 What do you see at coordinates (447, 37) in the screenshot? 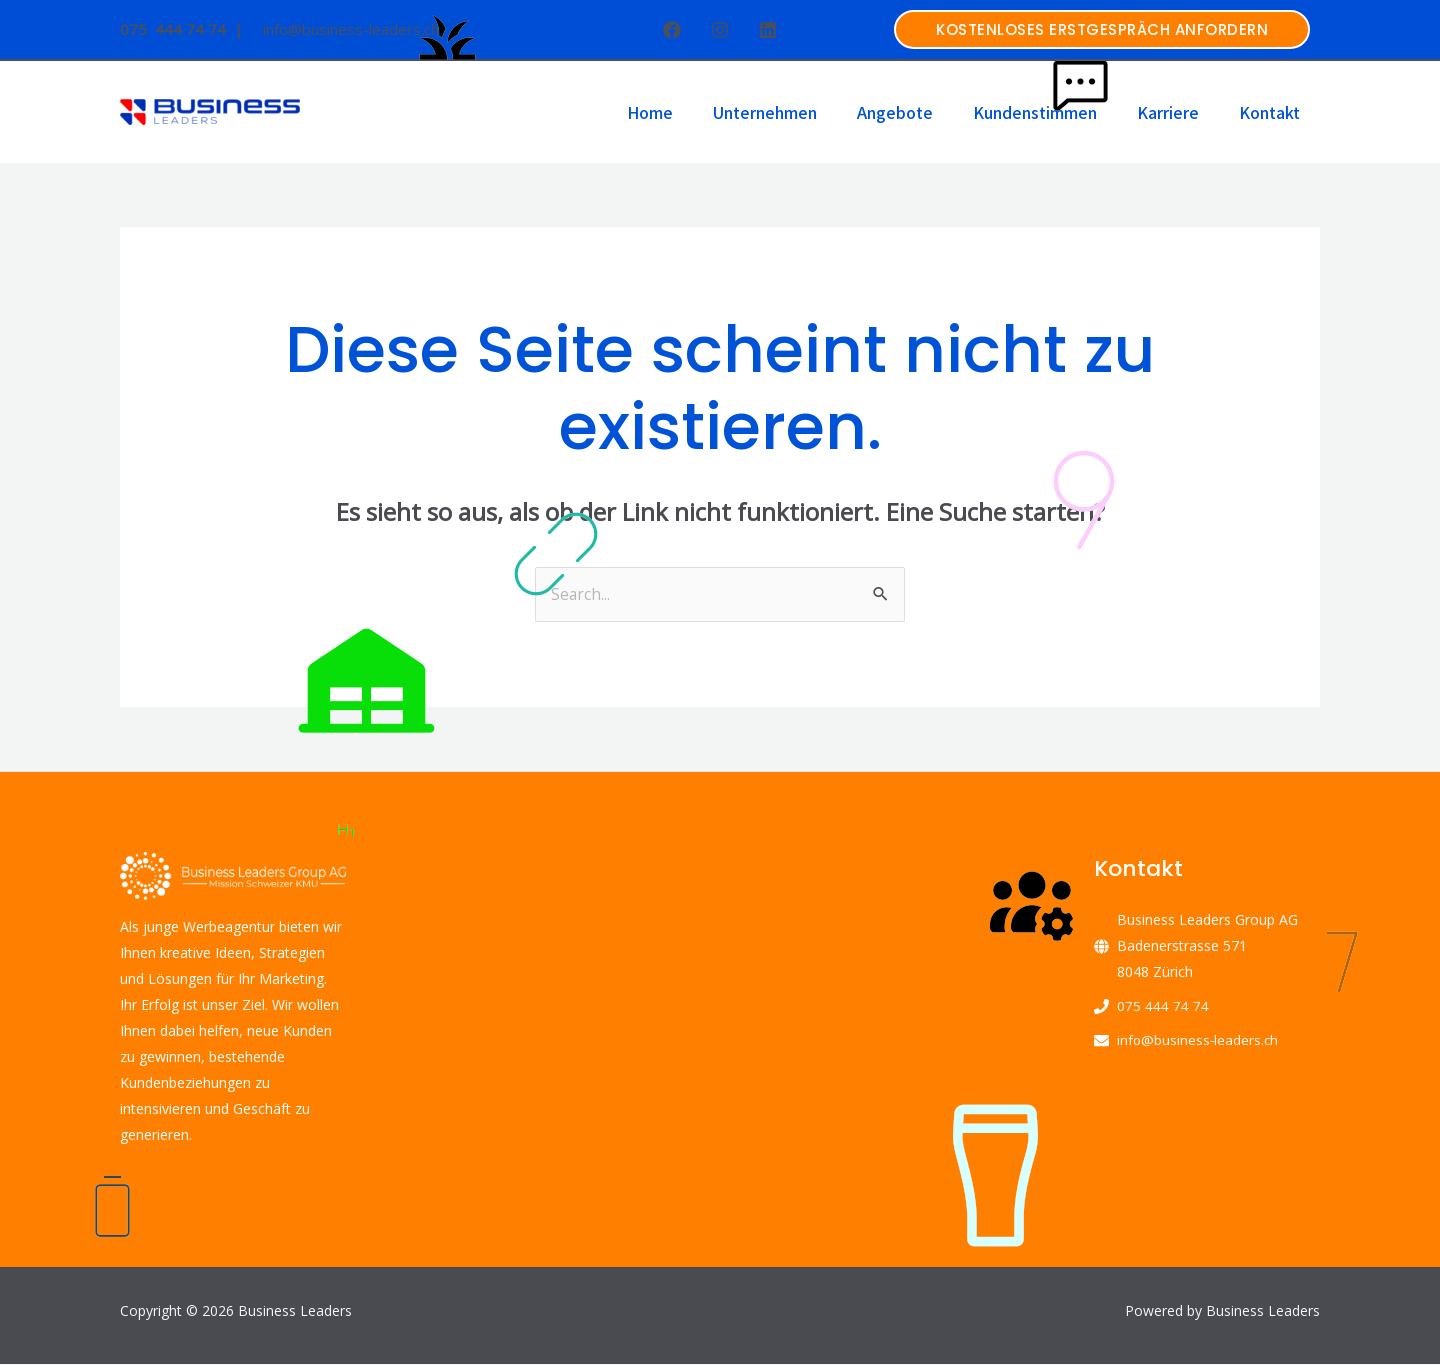
I see `indicates a park or green space` at bounding box center [447, 37].